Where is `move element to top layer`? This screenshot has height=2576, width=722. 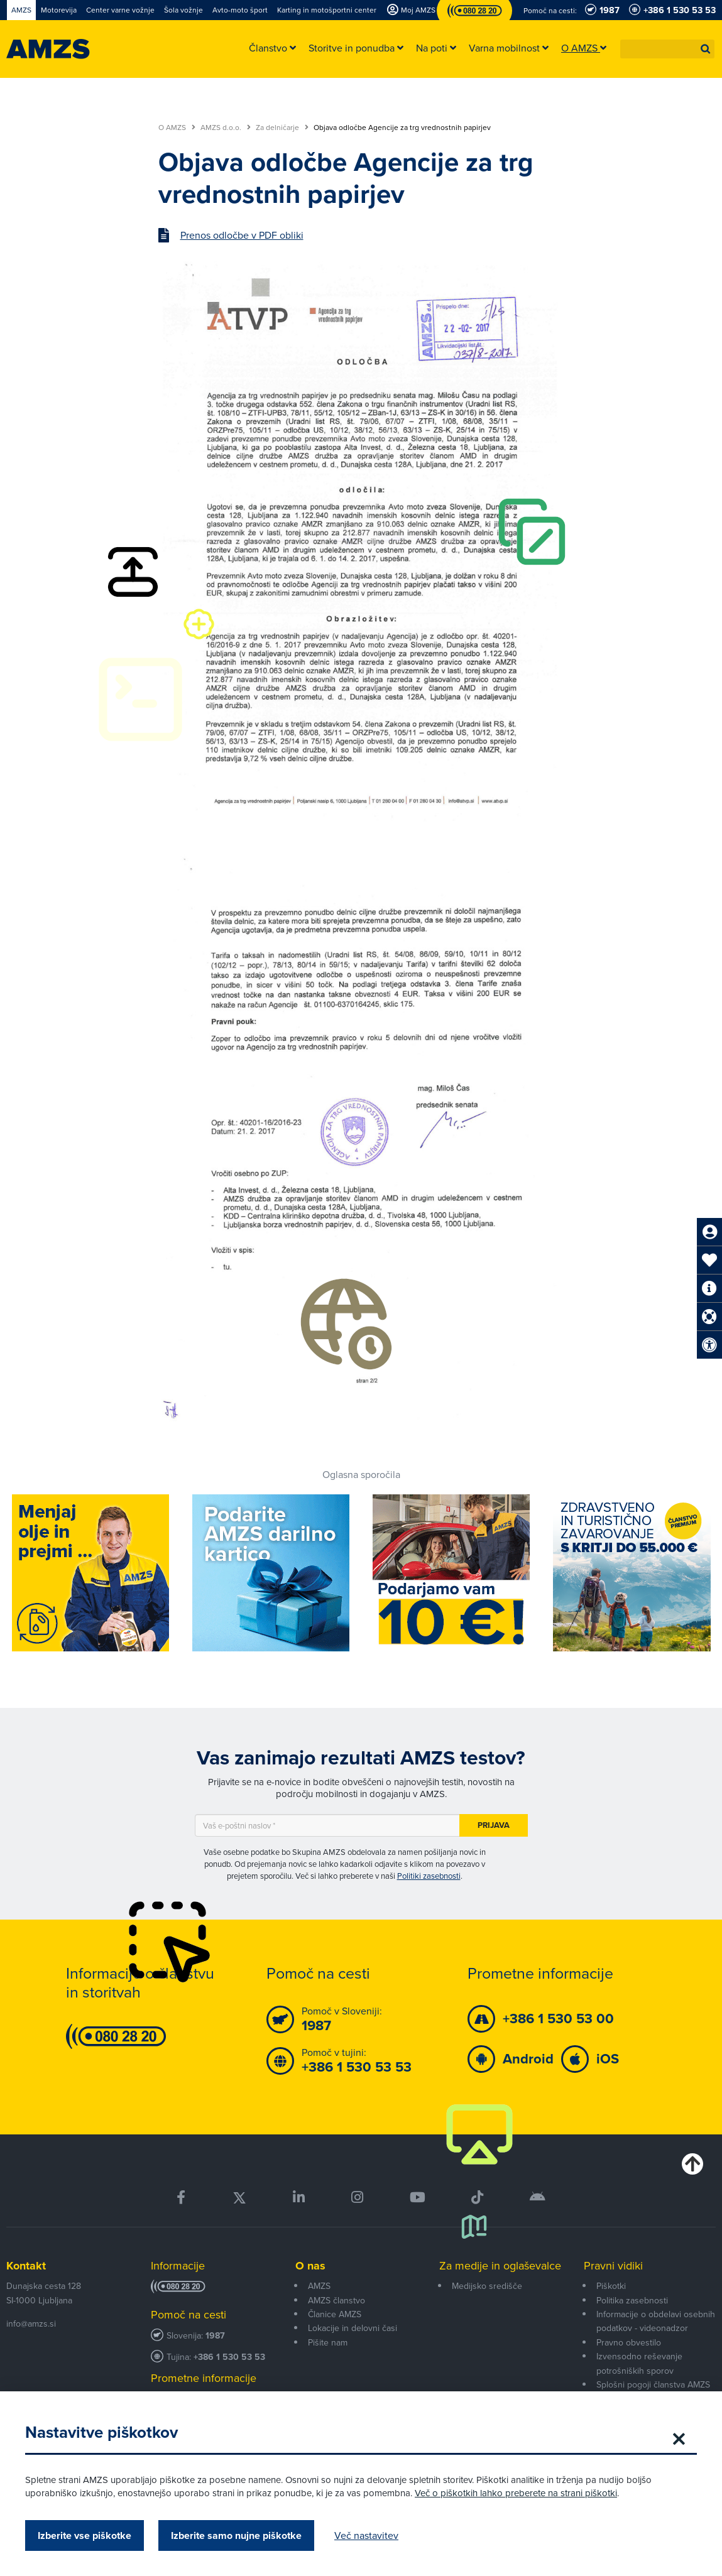 move element to top layer is located at coordinates (133, 572).